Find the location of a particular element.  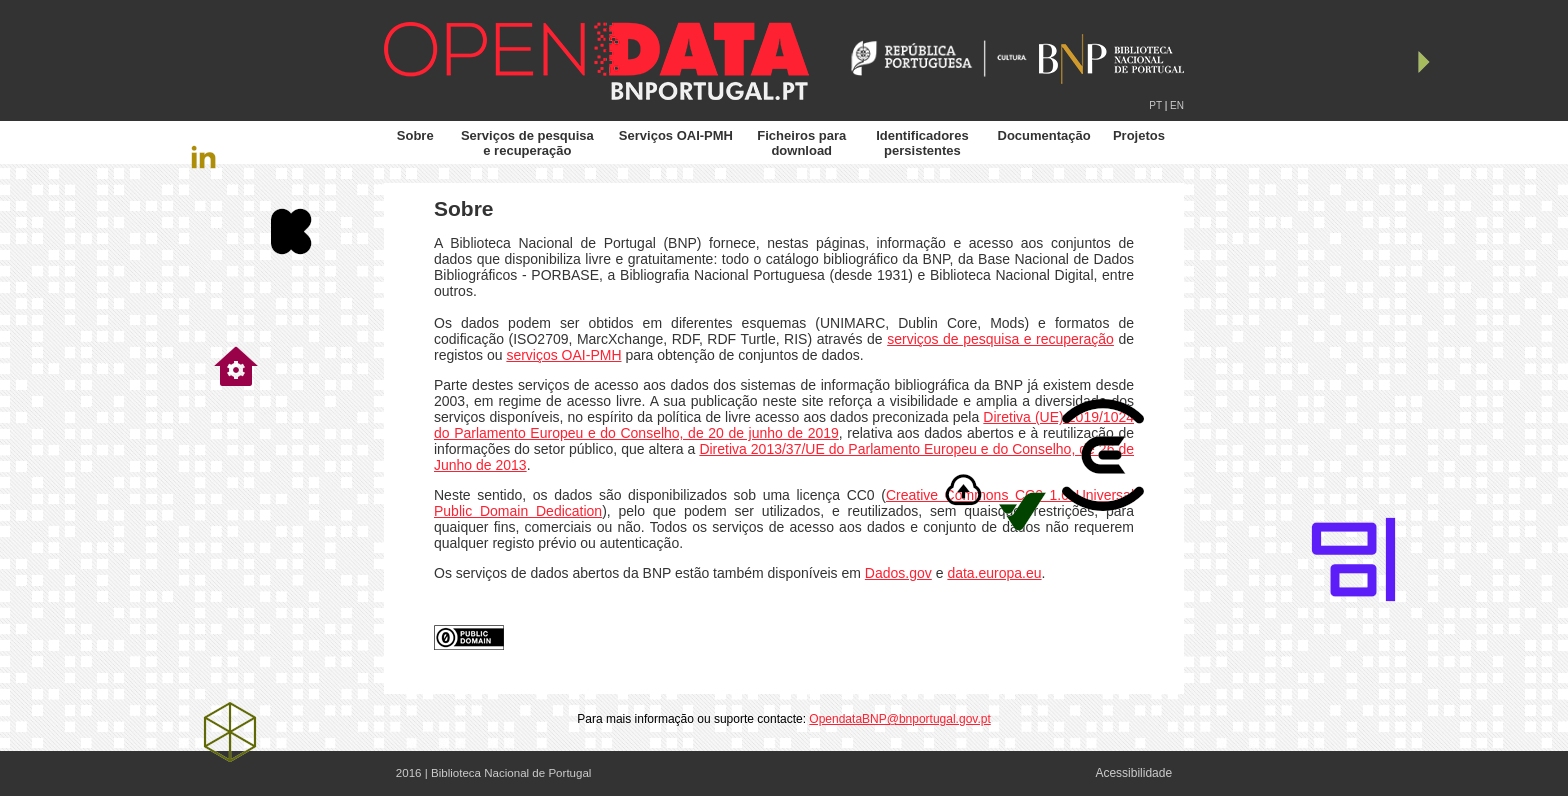

align selected items to the right edge is located at coordinates (1353, 559).